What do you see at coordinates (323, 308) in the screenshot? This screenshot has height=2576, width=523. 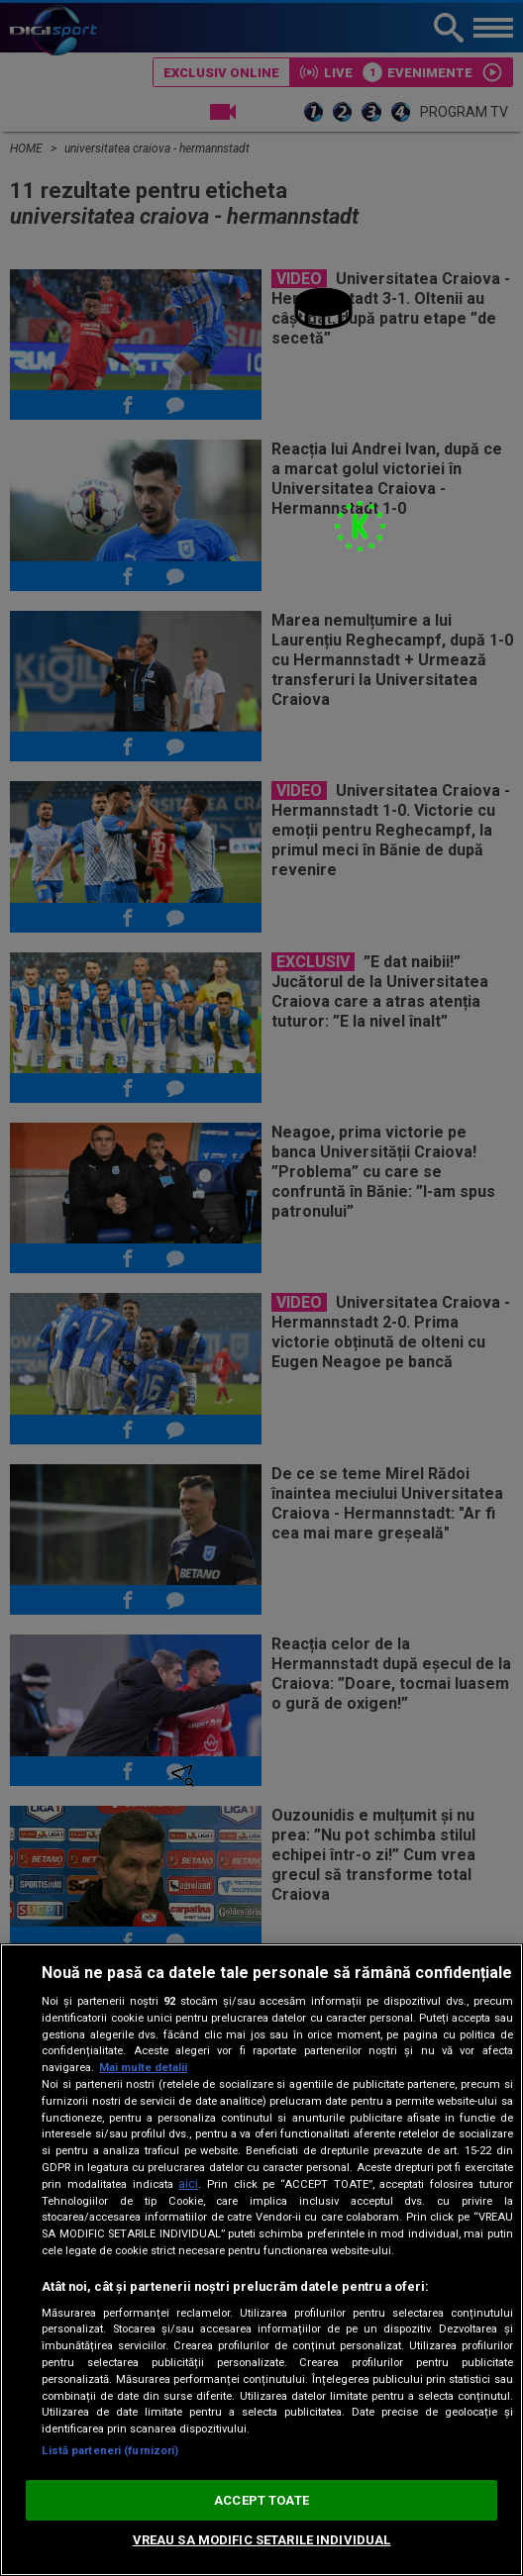 I see `view your coin balance or currency` at bounding box center [323, 308].